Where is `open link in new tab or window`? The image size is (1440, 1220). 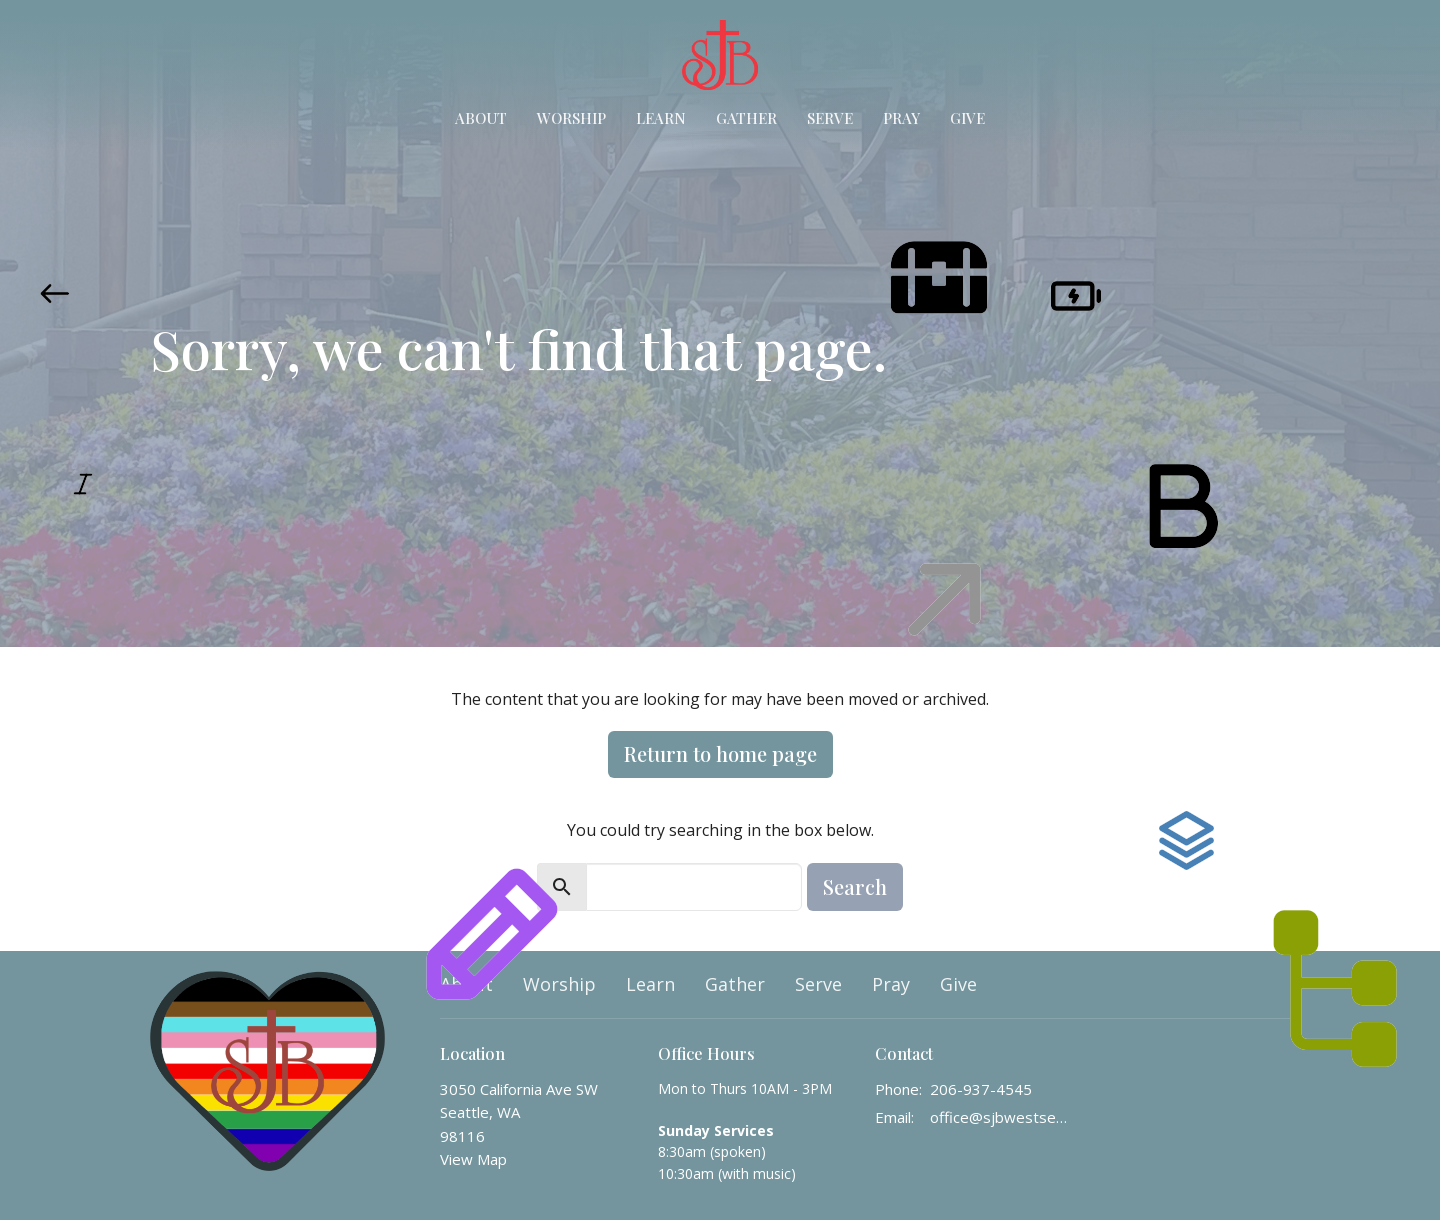 open link in new tab or window is located at coordinates (944, 599).